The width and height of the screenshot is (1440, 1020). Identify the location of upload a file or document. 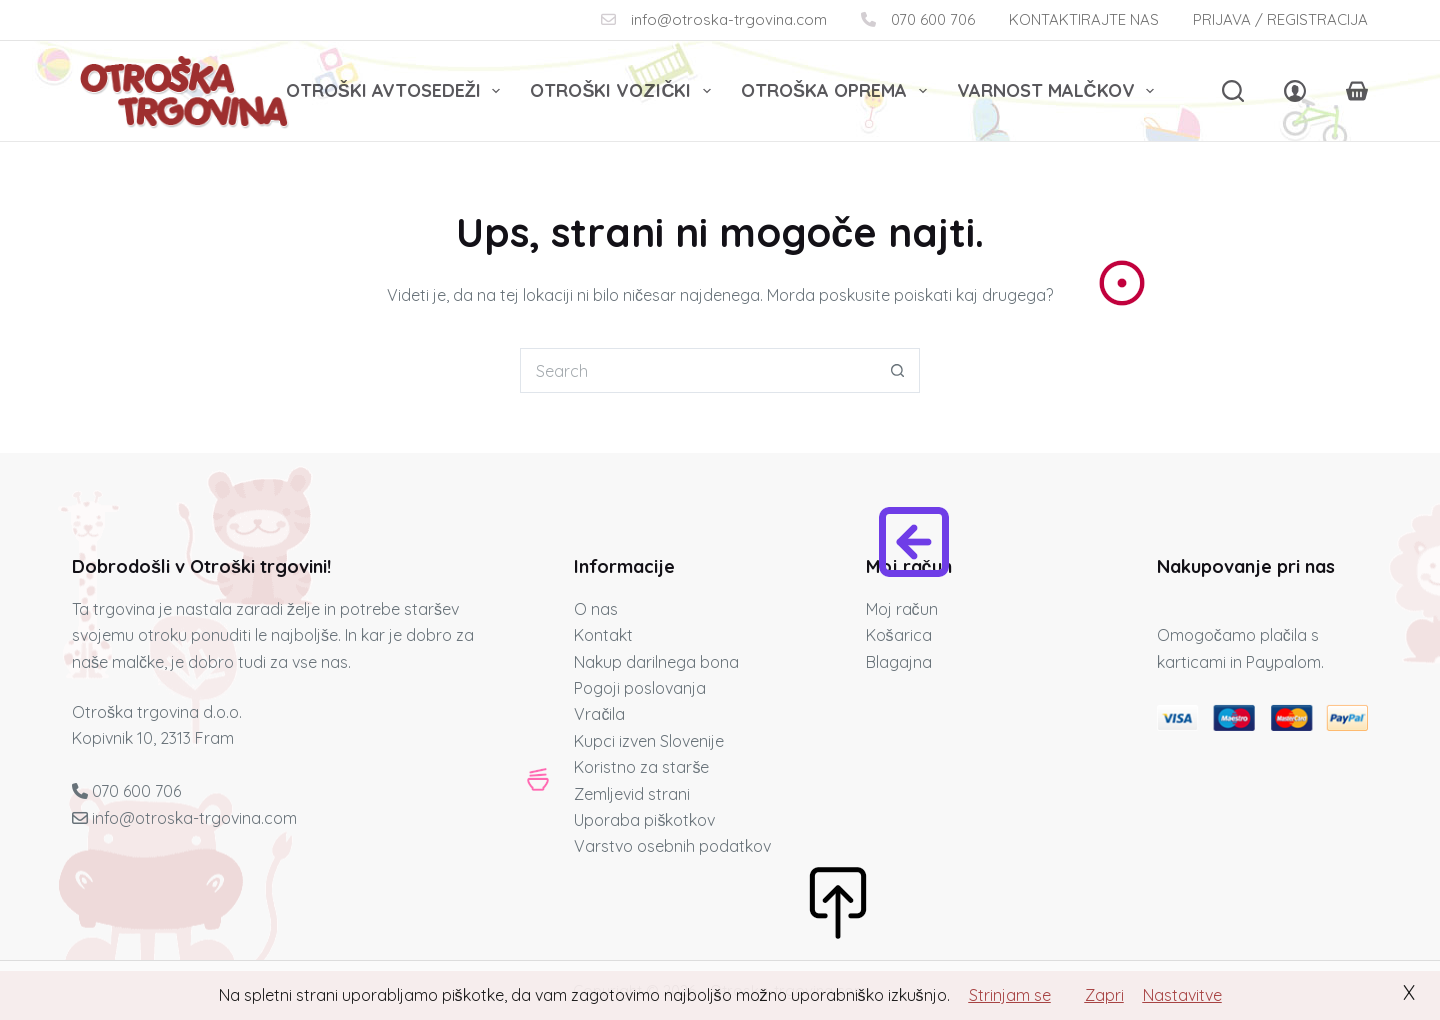
(838, 903).